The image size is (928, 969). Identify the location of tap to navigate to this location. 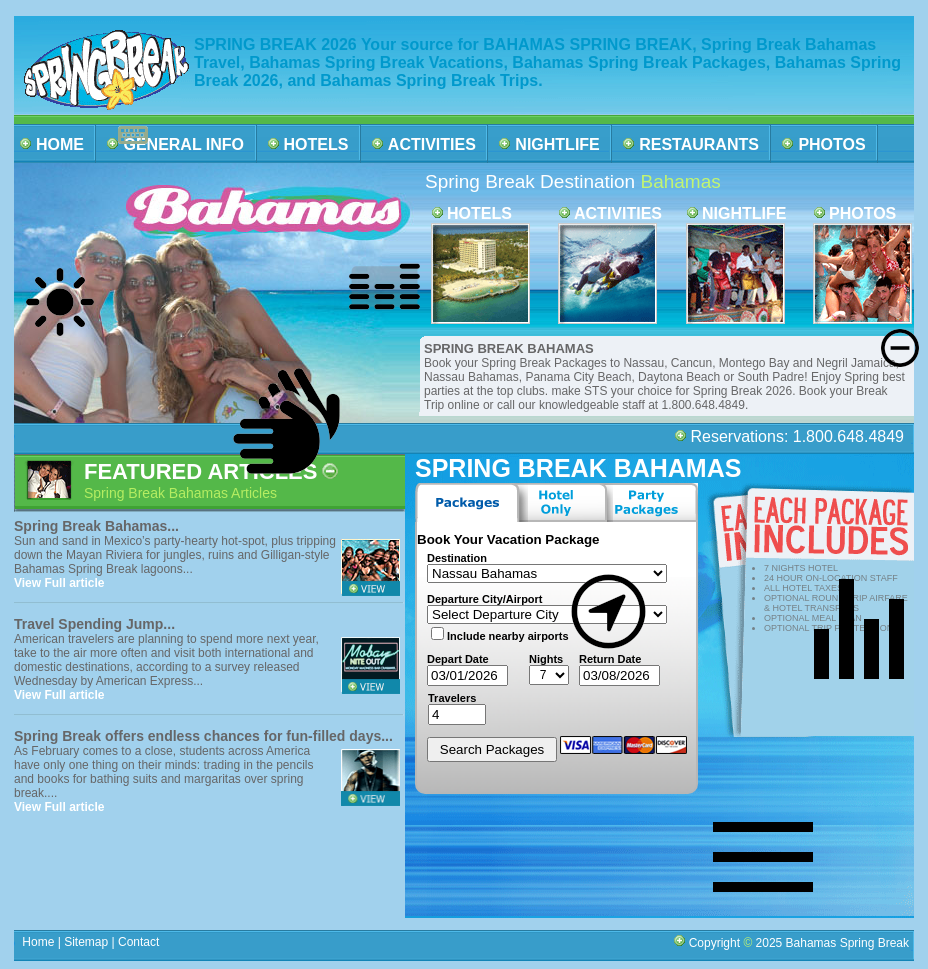
(608, 611).